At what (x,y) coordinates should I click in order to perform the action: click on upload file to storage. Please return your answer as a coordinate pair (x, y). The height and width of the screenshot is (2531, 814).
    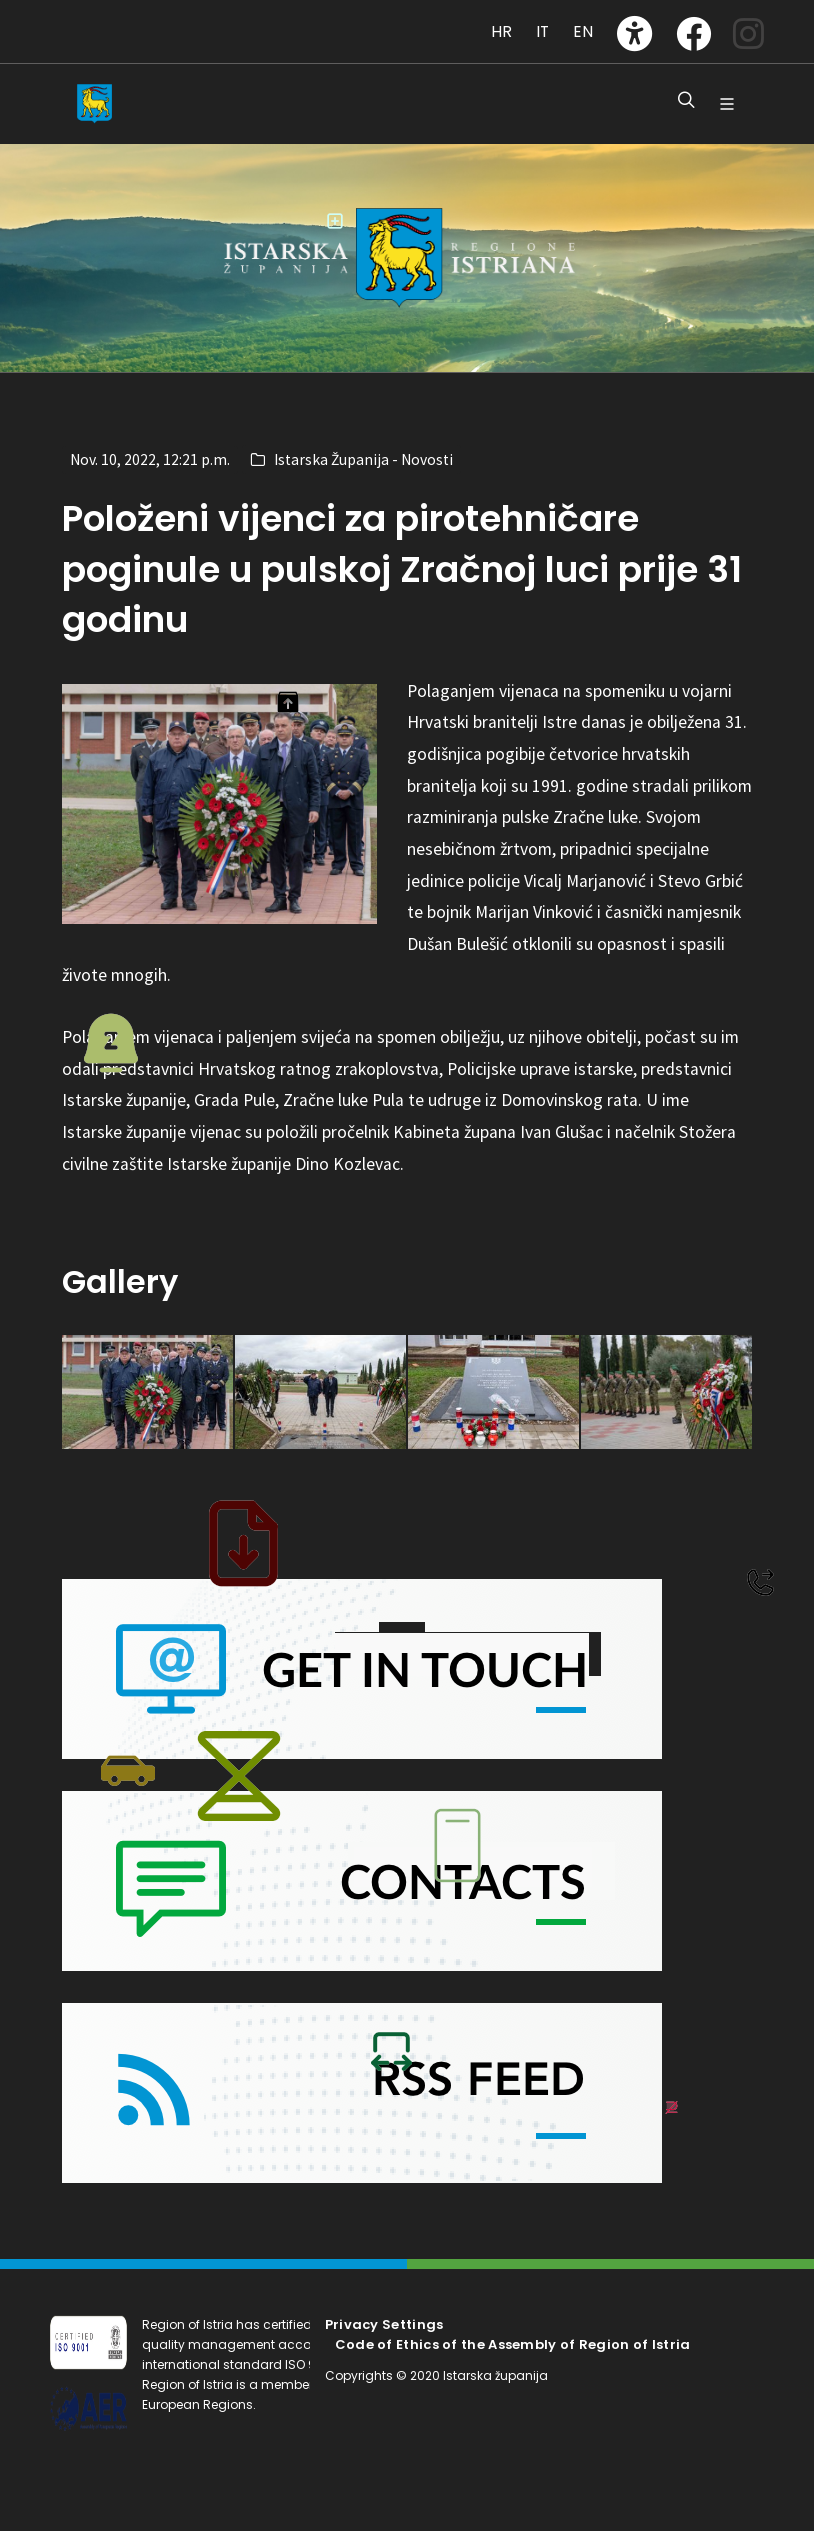
    Looking at the image, I should click on (288, 702).